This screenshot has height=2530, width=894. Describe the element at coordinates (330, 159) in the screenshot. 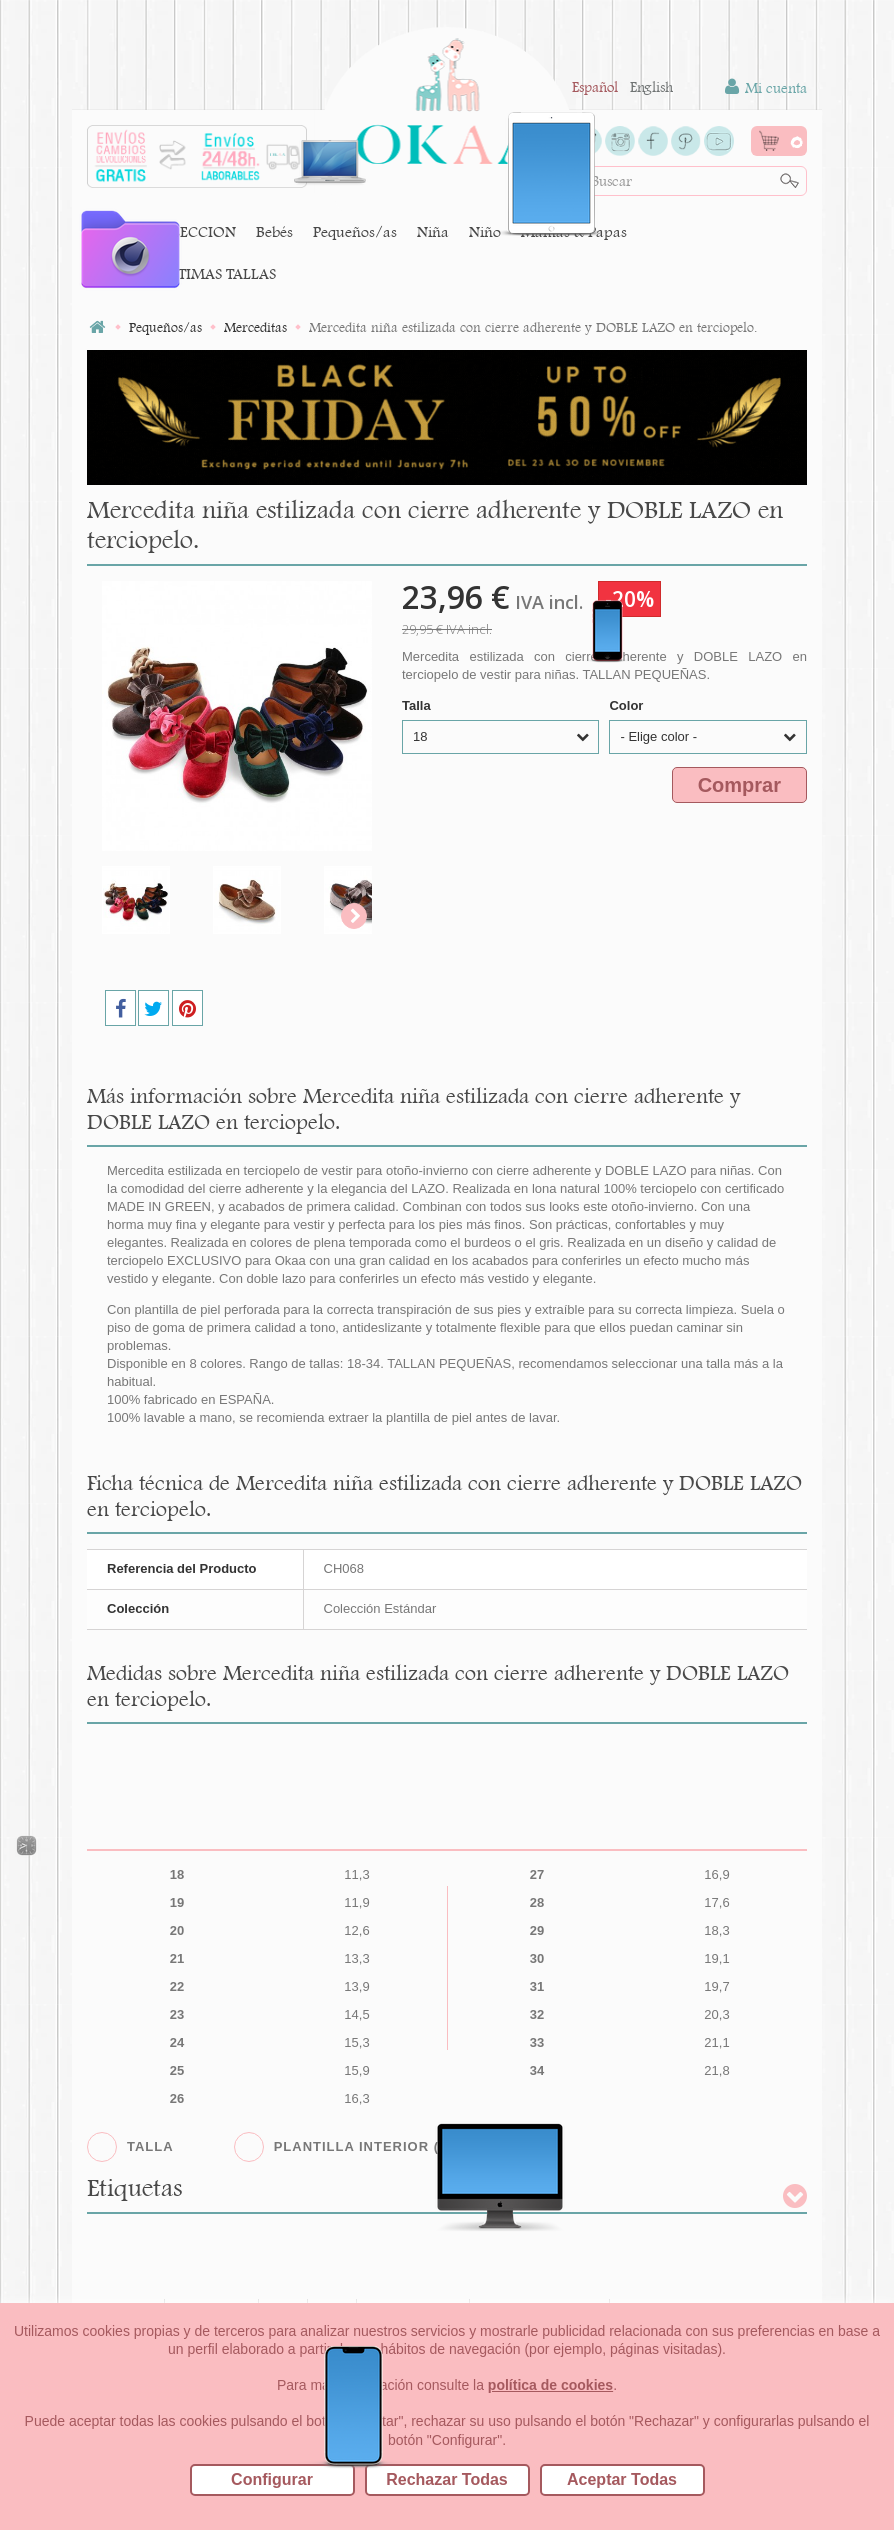

I see `represents a powerbook g4 laptop device` at that location.